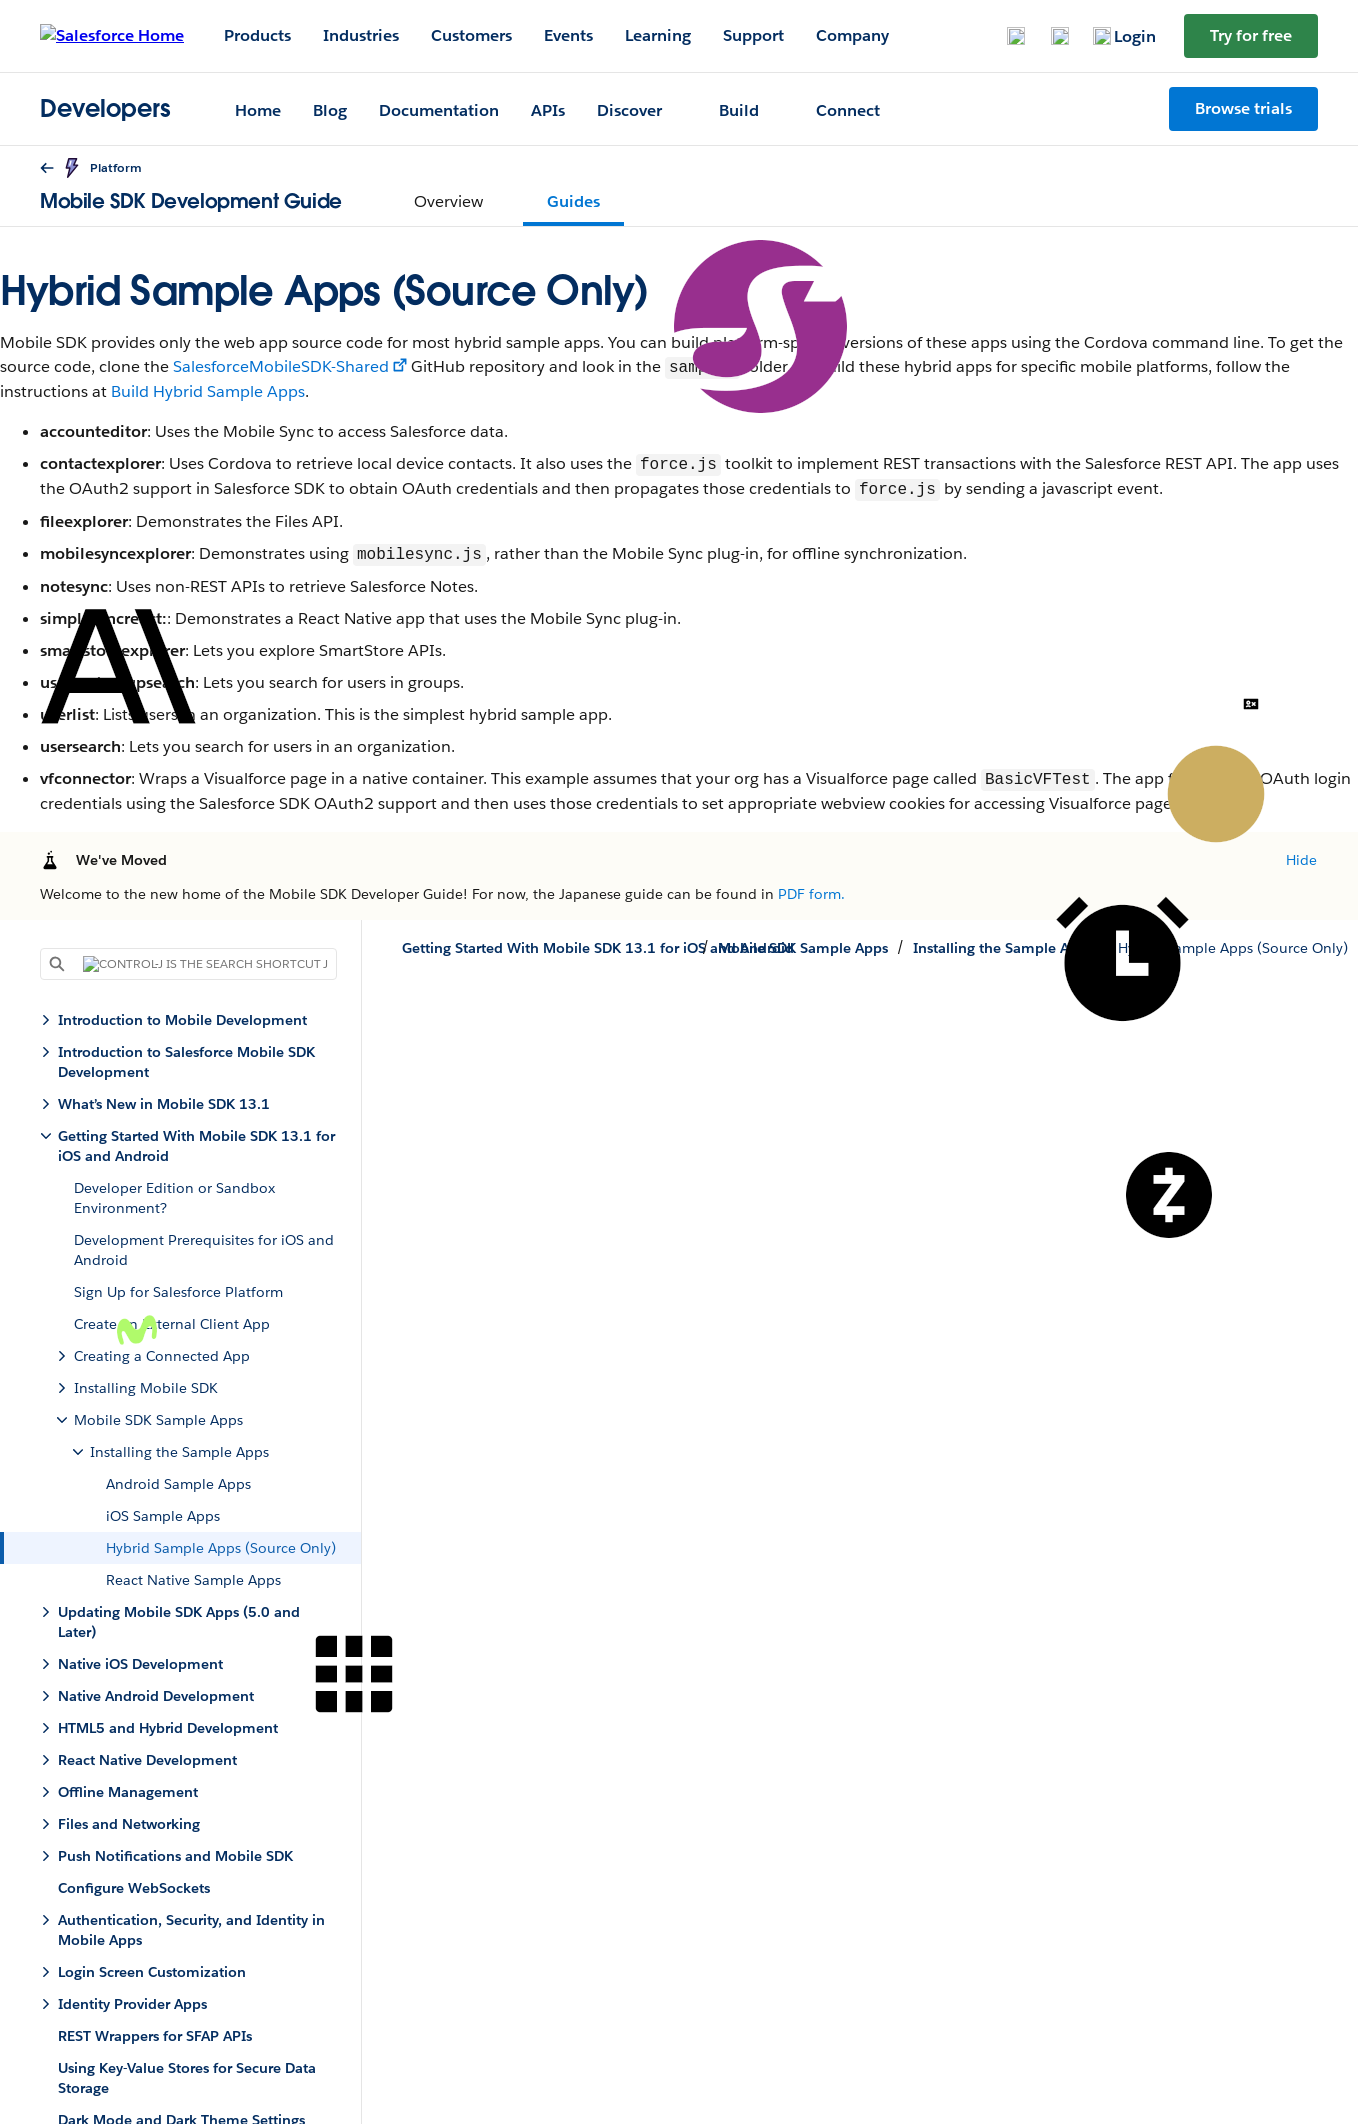 This screenshot has height=2124, width=1358. I want to click on set or manage alarms, so click(1122, 956).